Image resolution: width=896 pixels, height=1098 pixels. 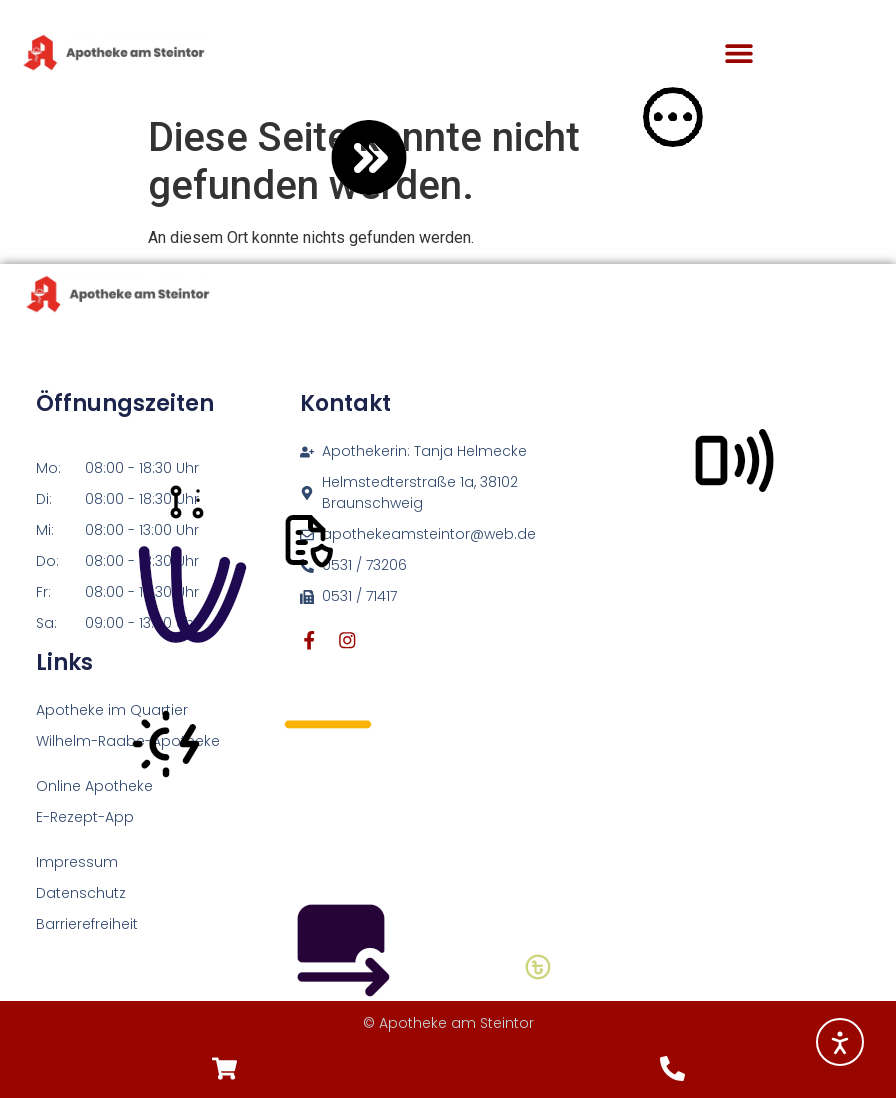 I want to click on view protected or secure document, so click(x=308, y=540).